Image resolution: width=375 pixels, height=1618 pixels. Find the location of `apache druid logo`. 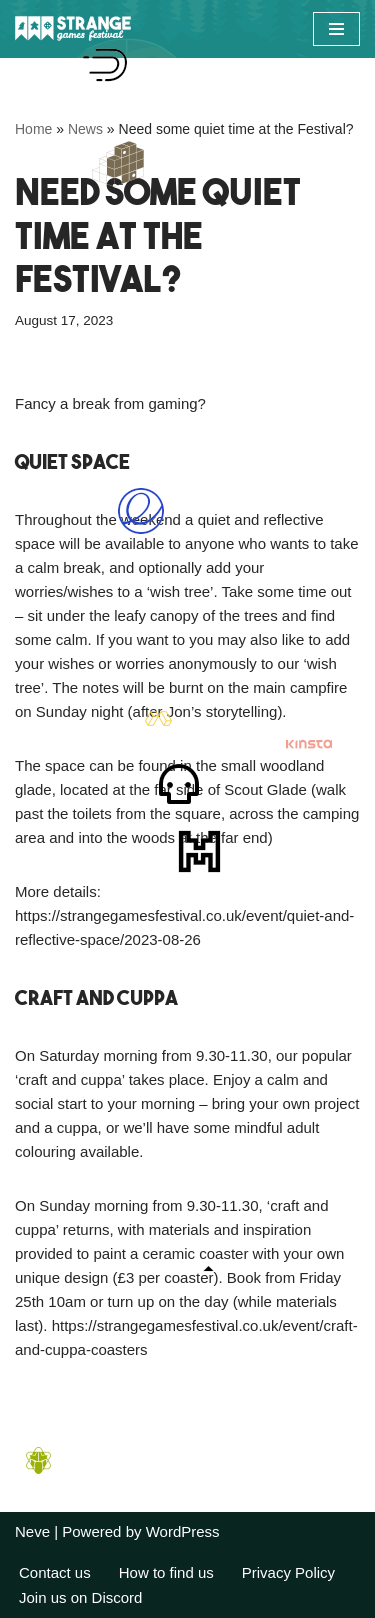

apache druid logo is located at coordinates (105, 65).